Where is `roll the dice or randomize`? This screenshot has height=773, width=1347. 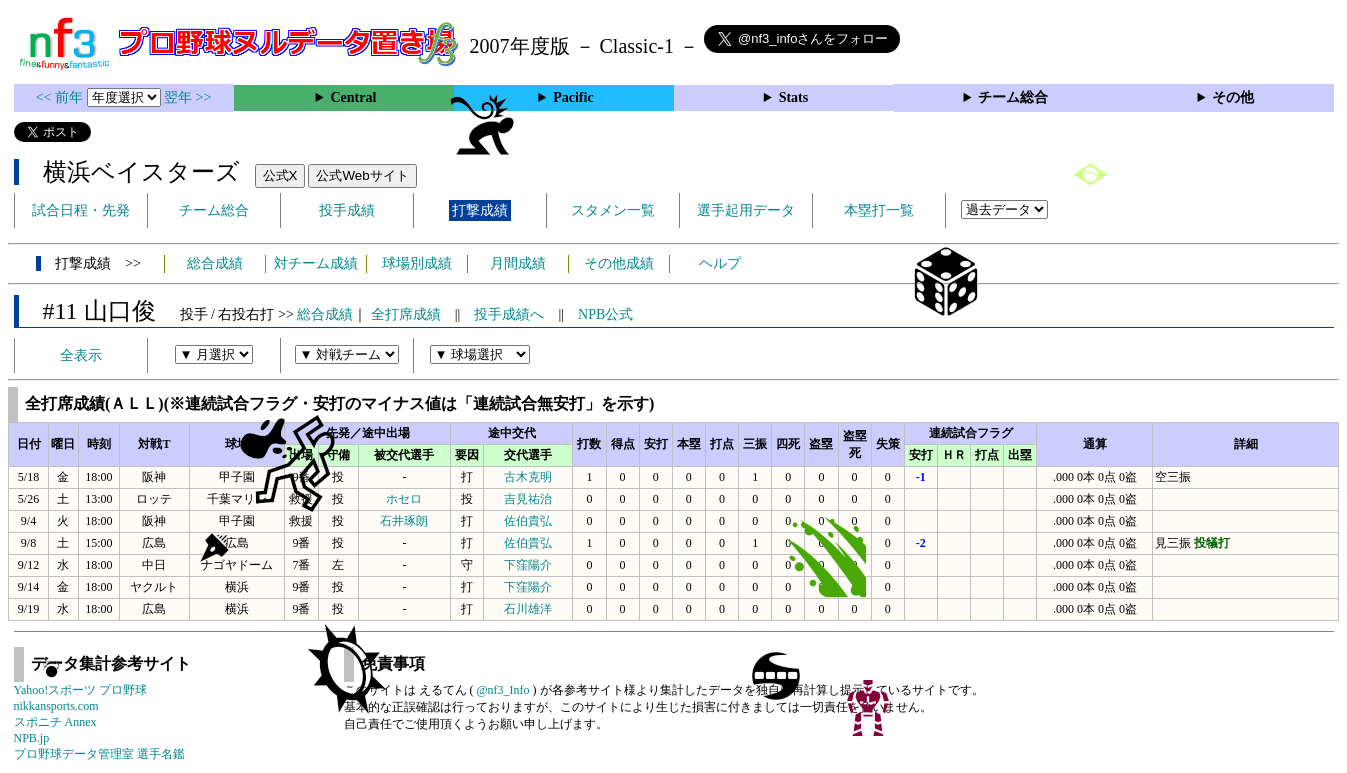 roll the dice or randomize is located at coordinates (946, 282).